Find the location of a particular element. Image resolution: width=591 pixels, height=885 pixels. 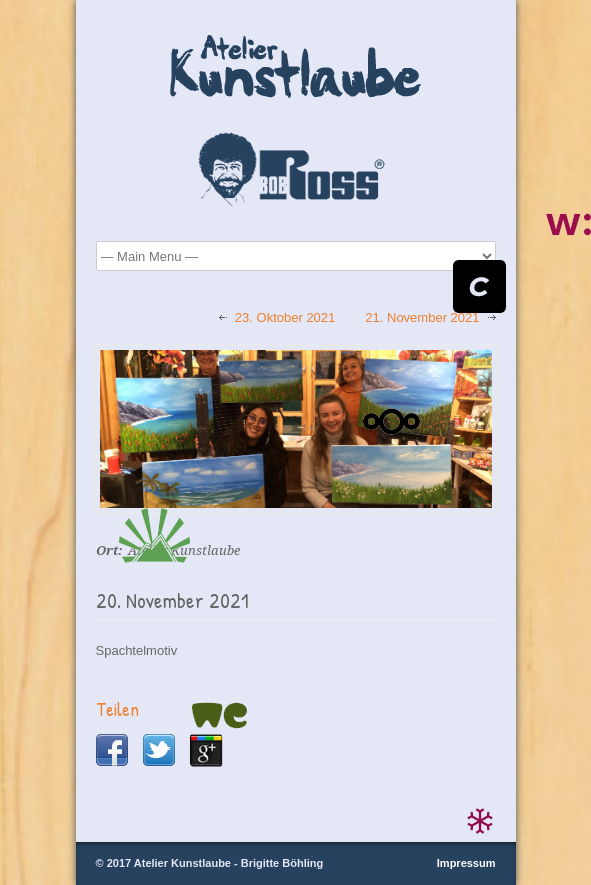

open wetransfer file sharing service is located at coordinates (219, 715).